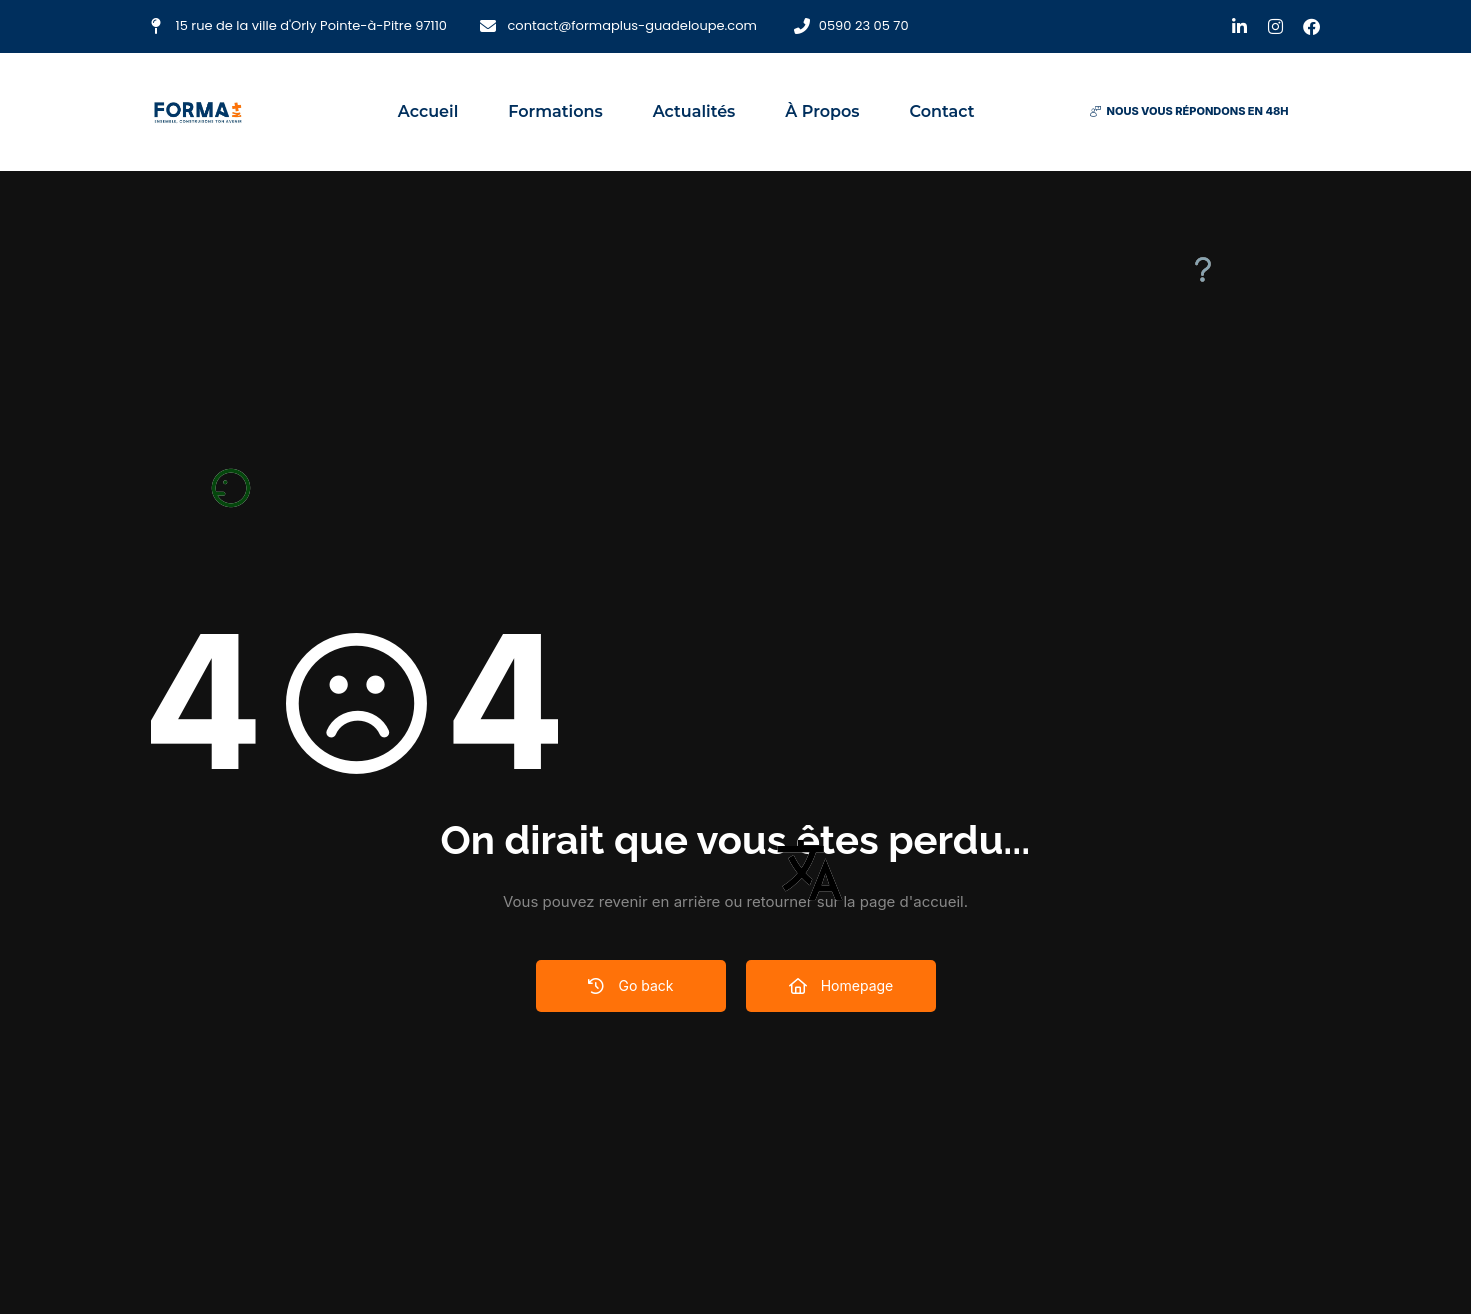 The width and height of the screenshot is (1471, 1314). I want to click on change language settings, so click(810, 870).